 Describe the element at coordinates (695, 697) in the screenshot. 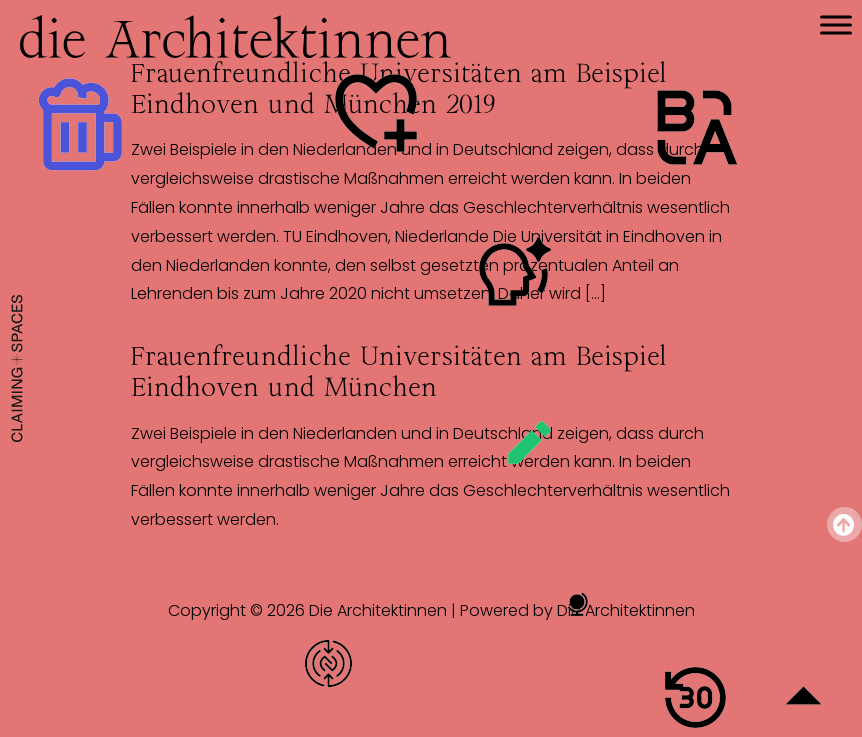

I see `rewind 30 seconds` at that location.